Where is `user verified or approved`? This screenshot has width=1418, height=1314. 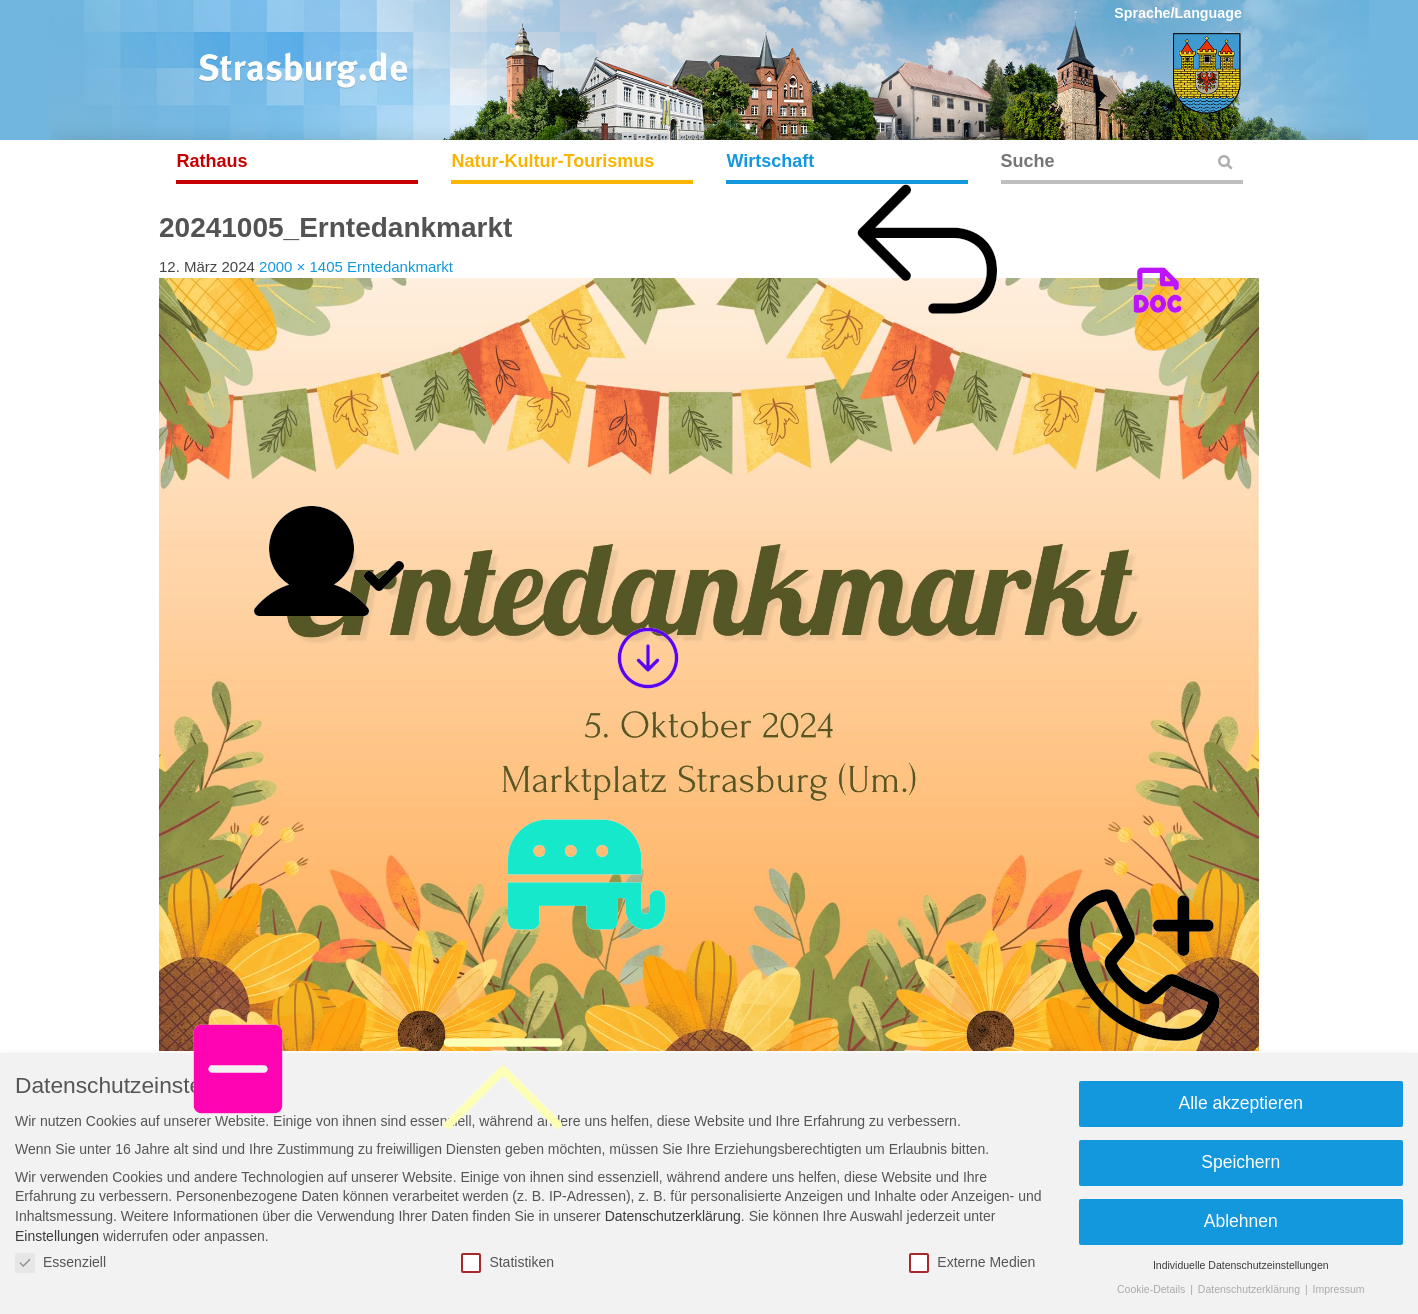 user verified or approved is located at coordinates (324, 566).